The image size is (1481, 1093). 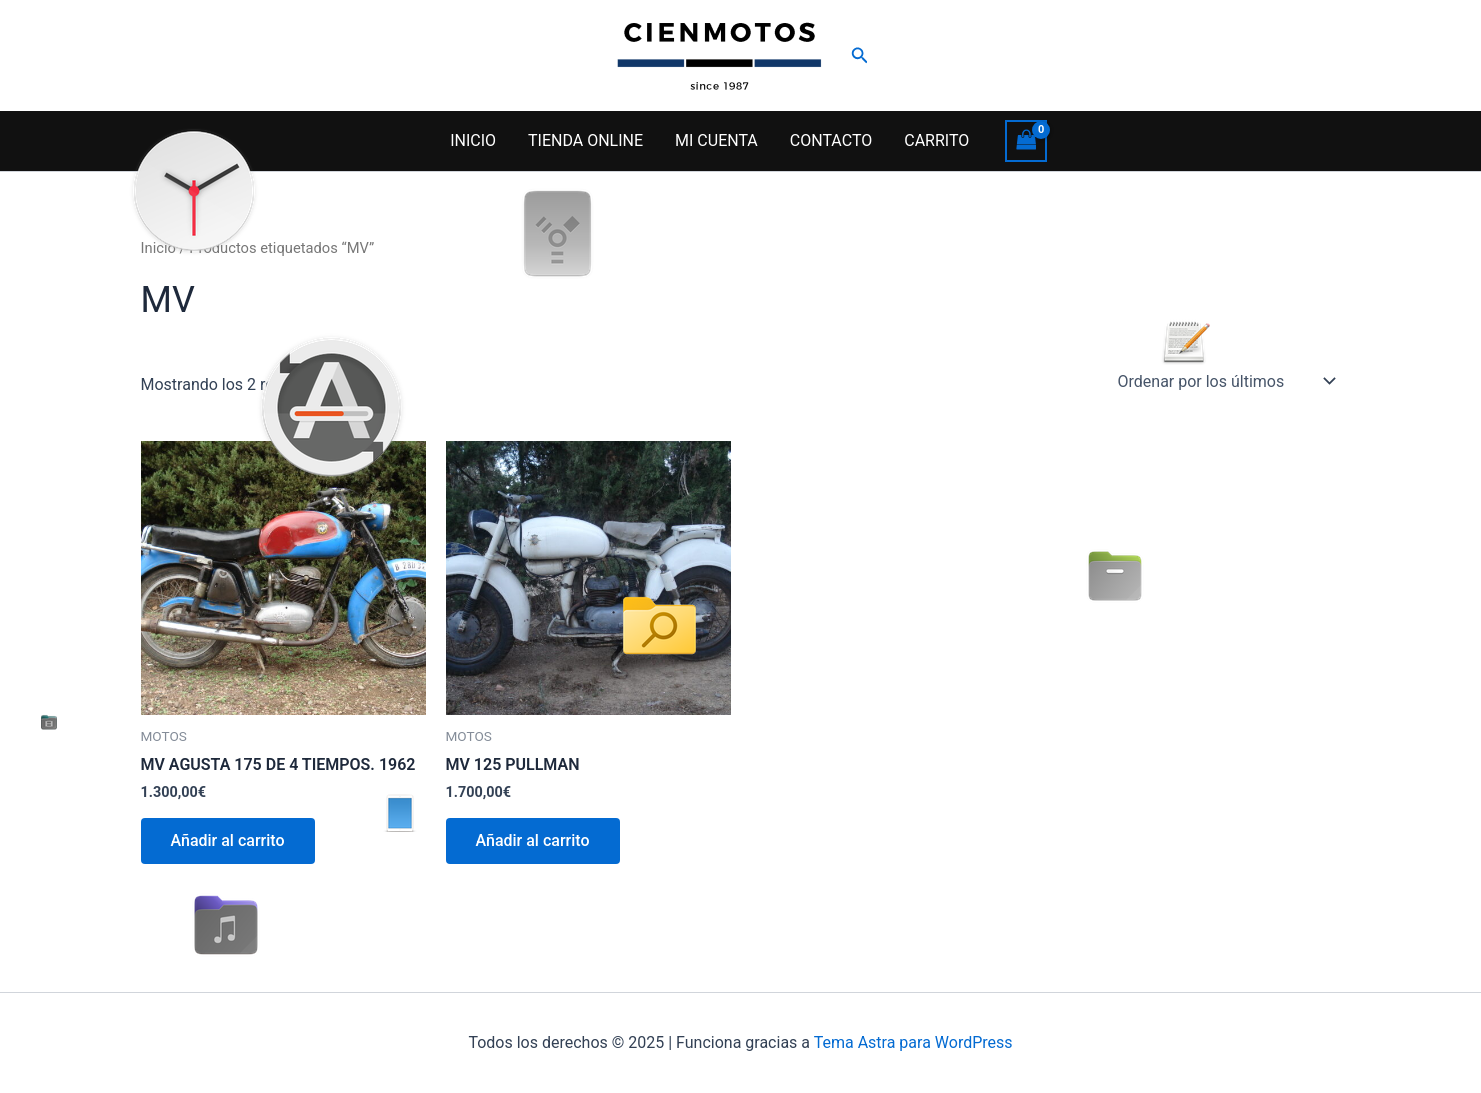 I want to click on access recently opened files and folders, so click(x=194, y=191).